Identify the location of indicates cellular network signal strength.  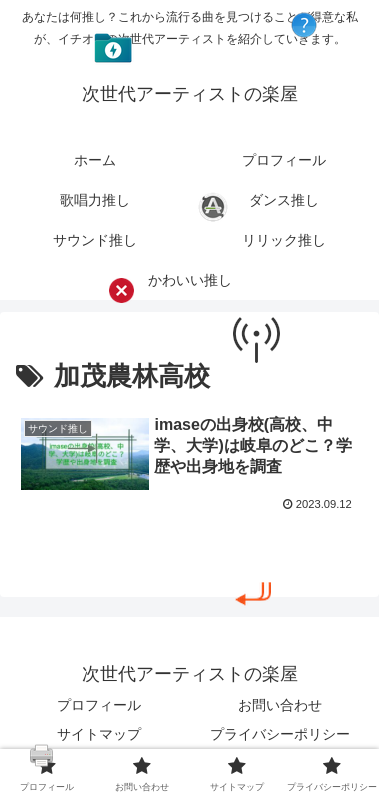
(256, 339).